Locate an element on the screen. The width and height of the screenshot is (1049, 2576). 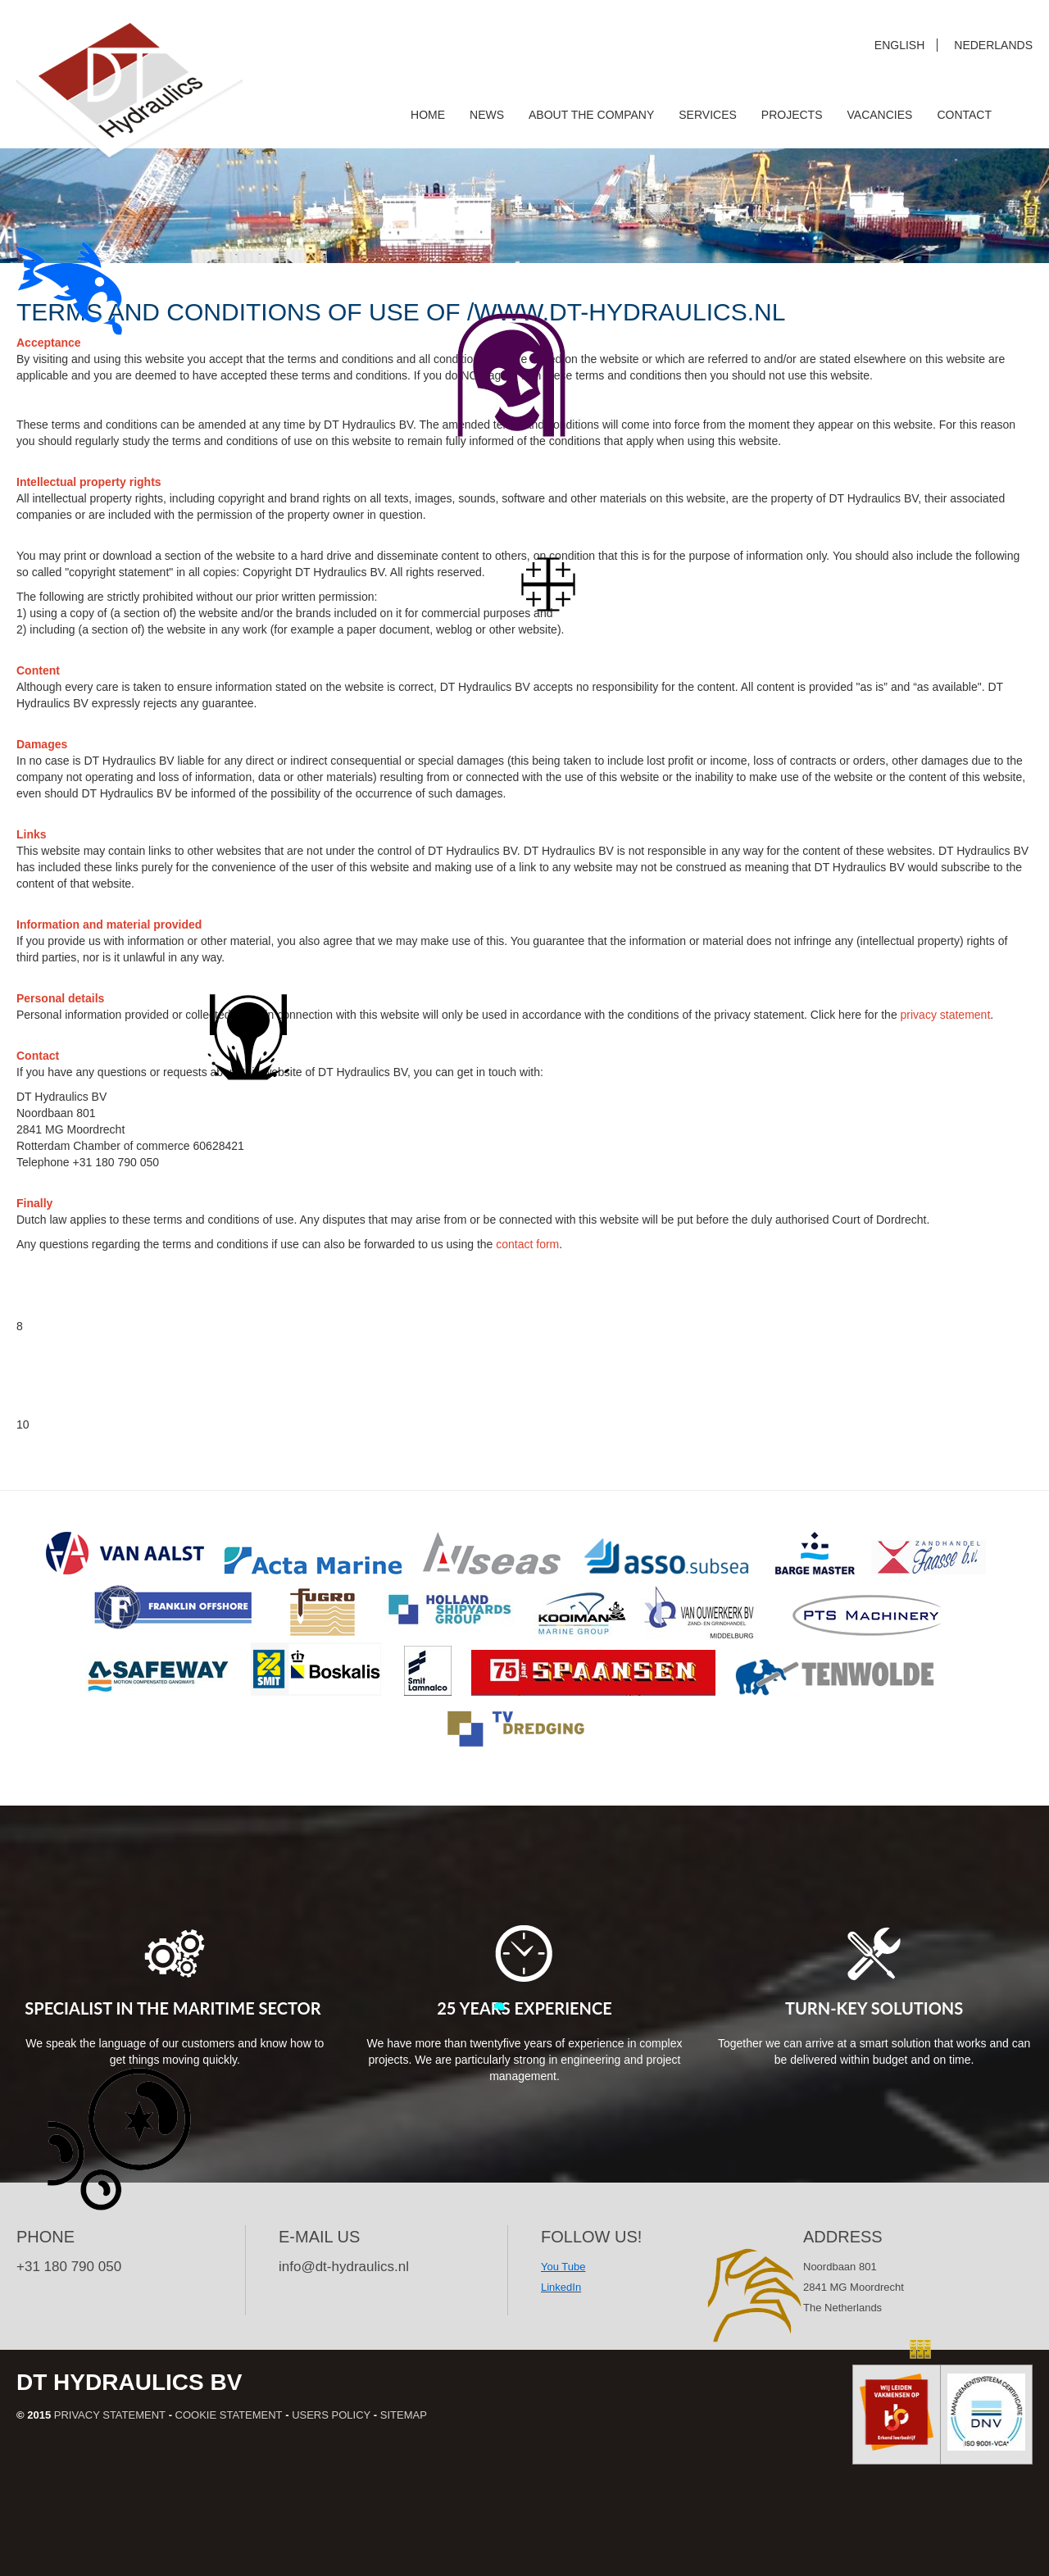
indicates predator-prey relationship in a game is located at coordinates (69, 283).